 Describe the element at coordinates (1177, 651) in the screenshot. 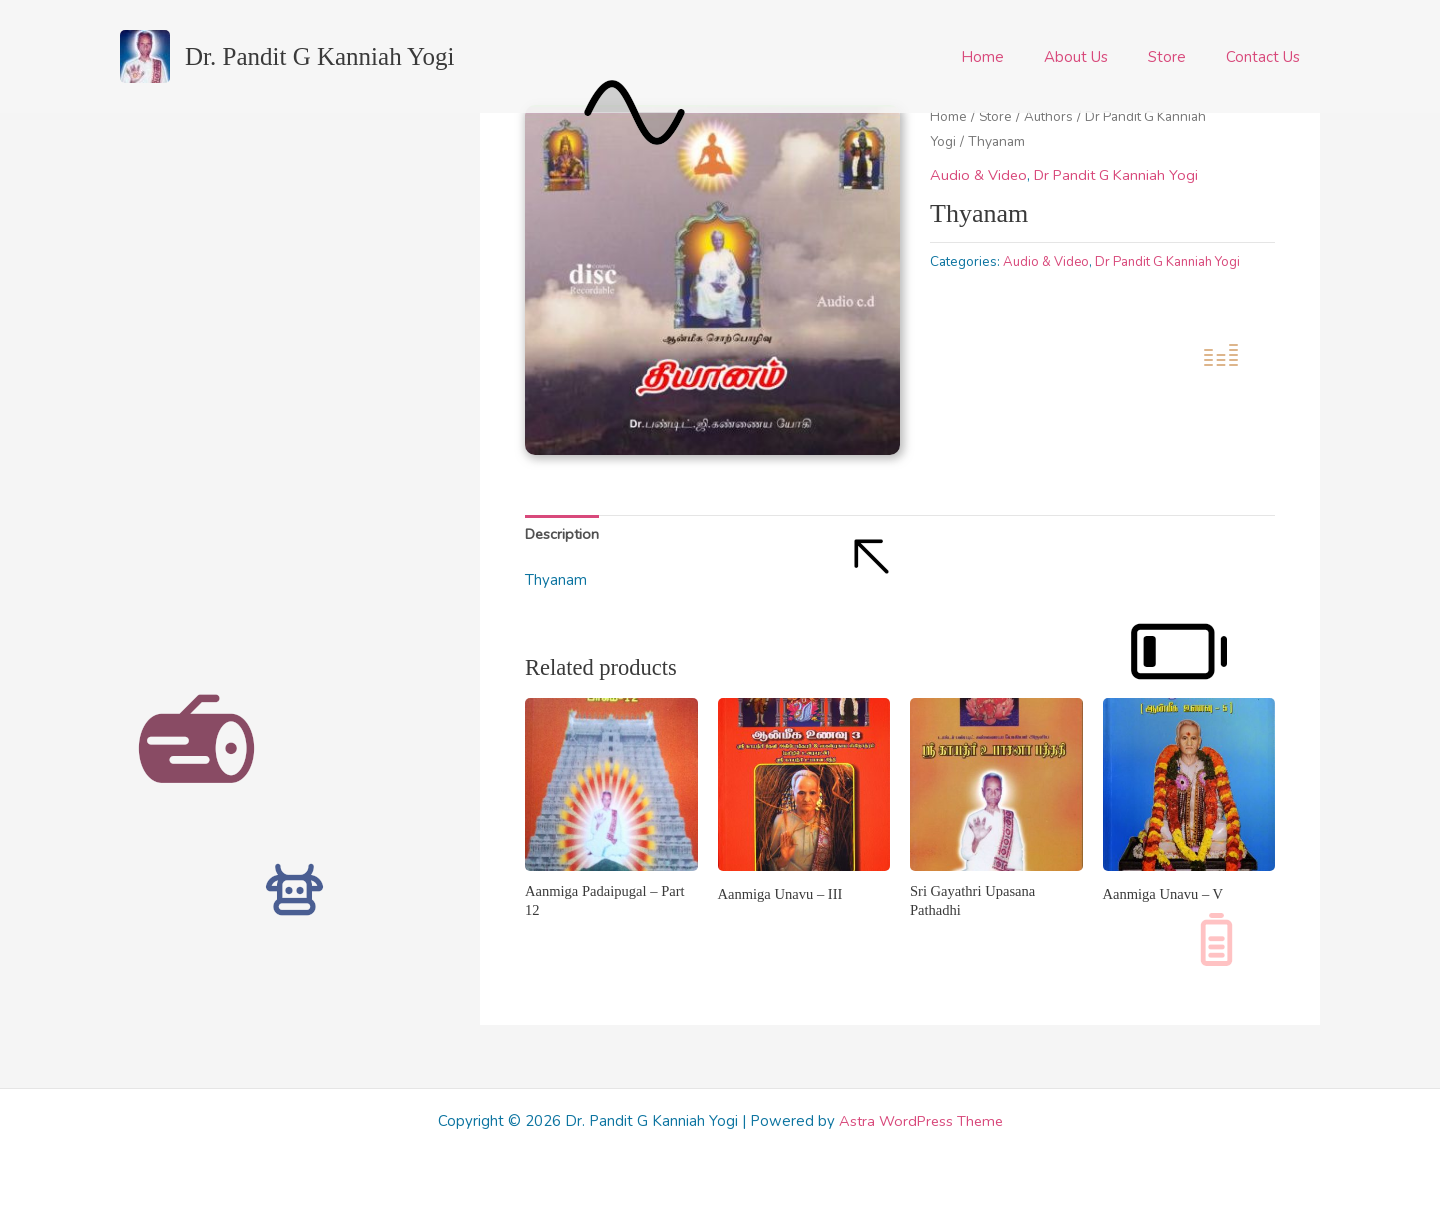

I see `indicates low battery status` at that location.